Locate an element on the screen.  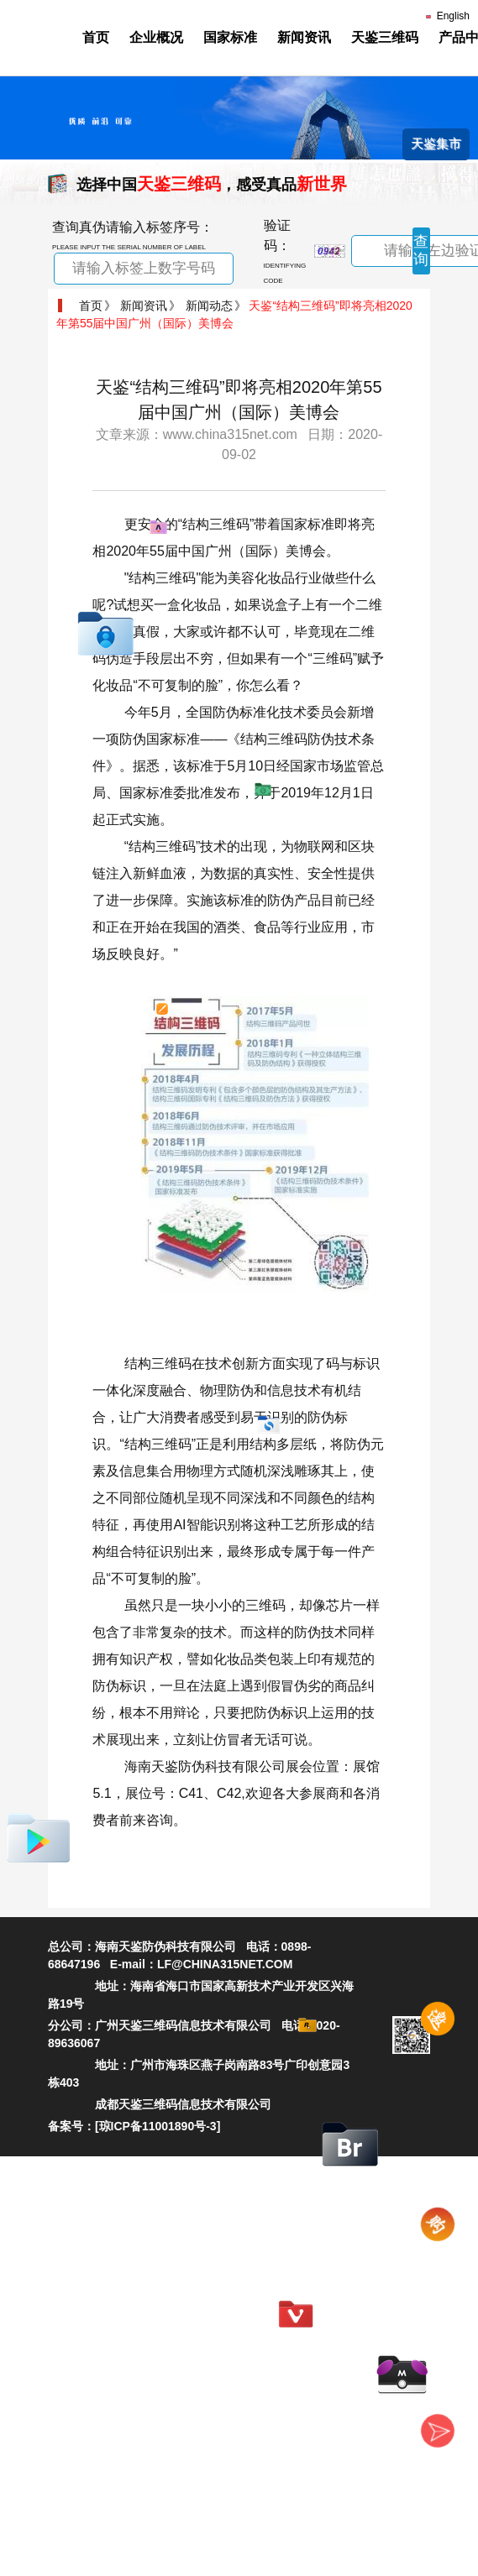
open folder containing google play store downloads is located at coordinates (38, 1839).